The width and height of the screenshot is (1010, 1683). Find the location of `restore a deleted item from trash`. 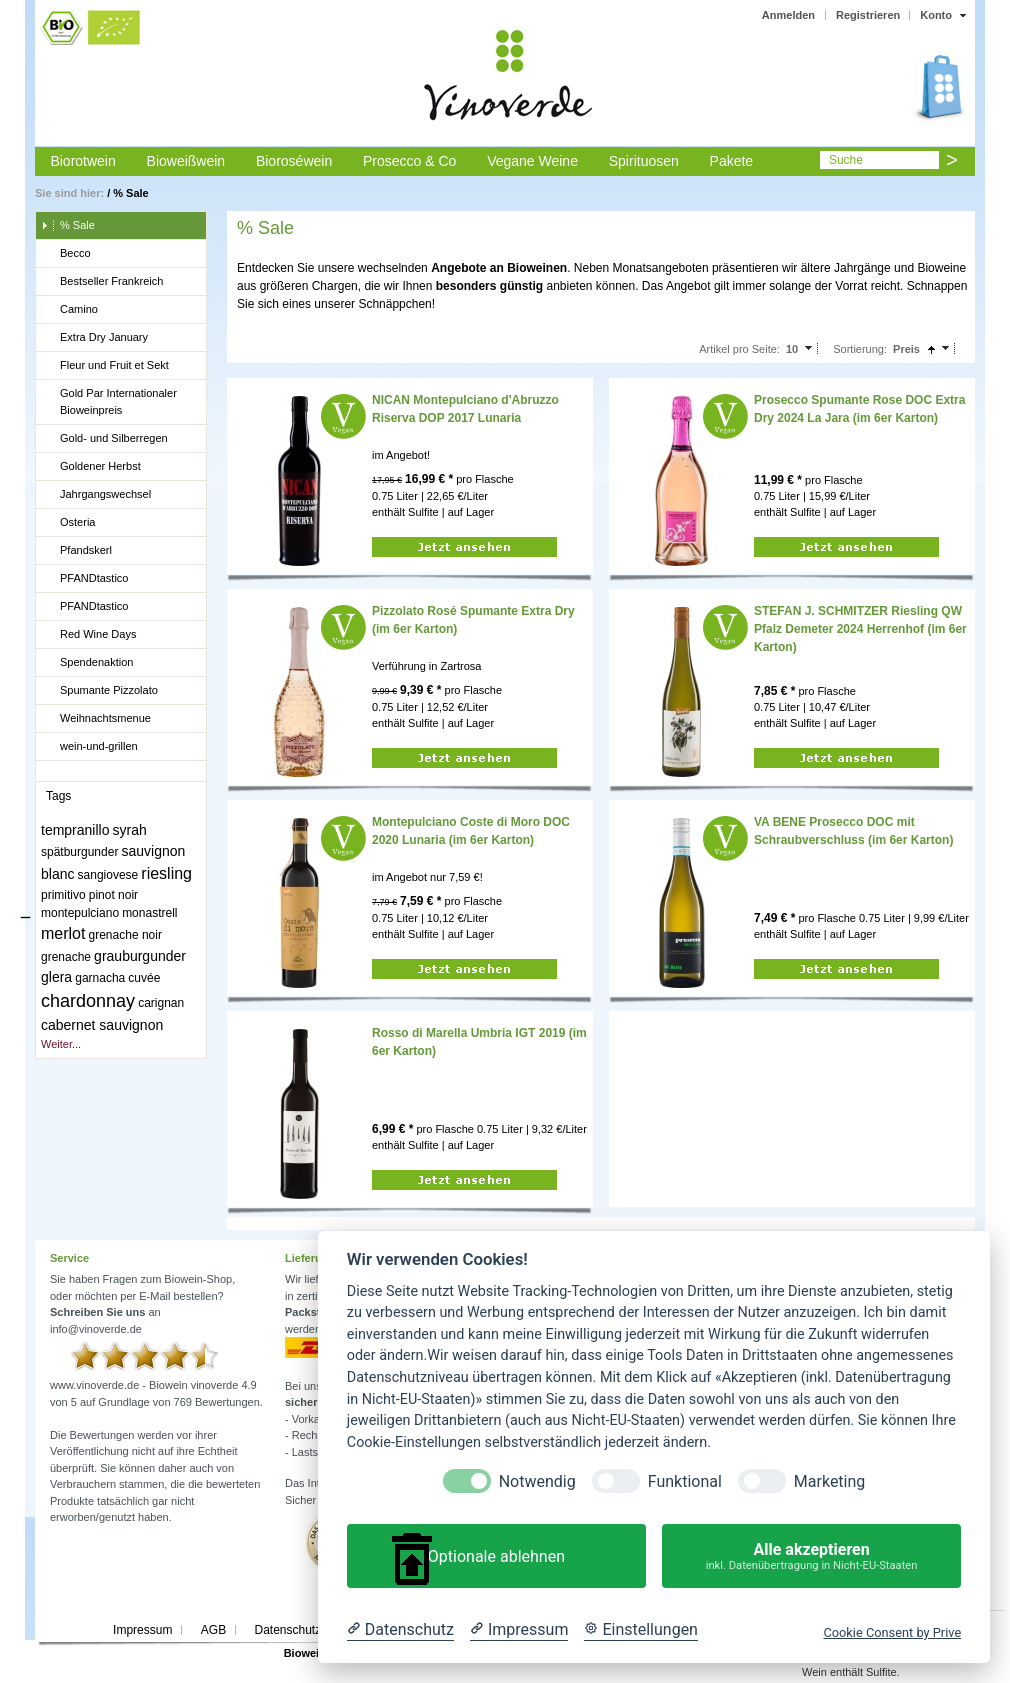

restore a deleted item from trash is located at coordinates (412, 1559).